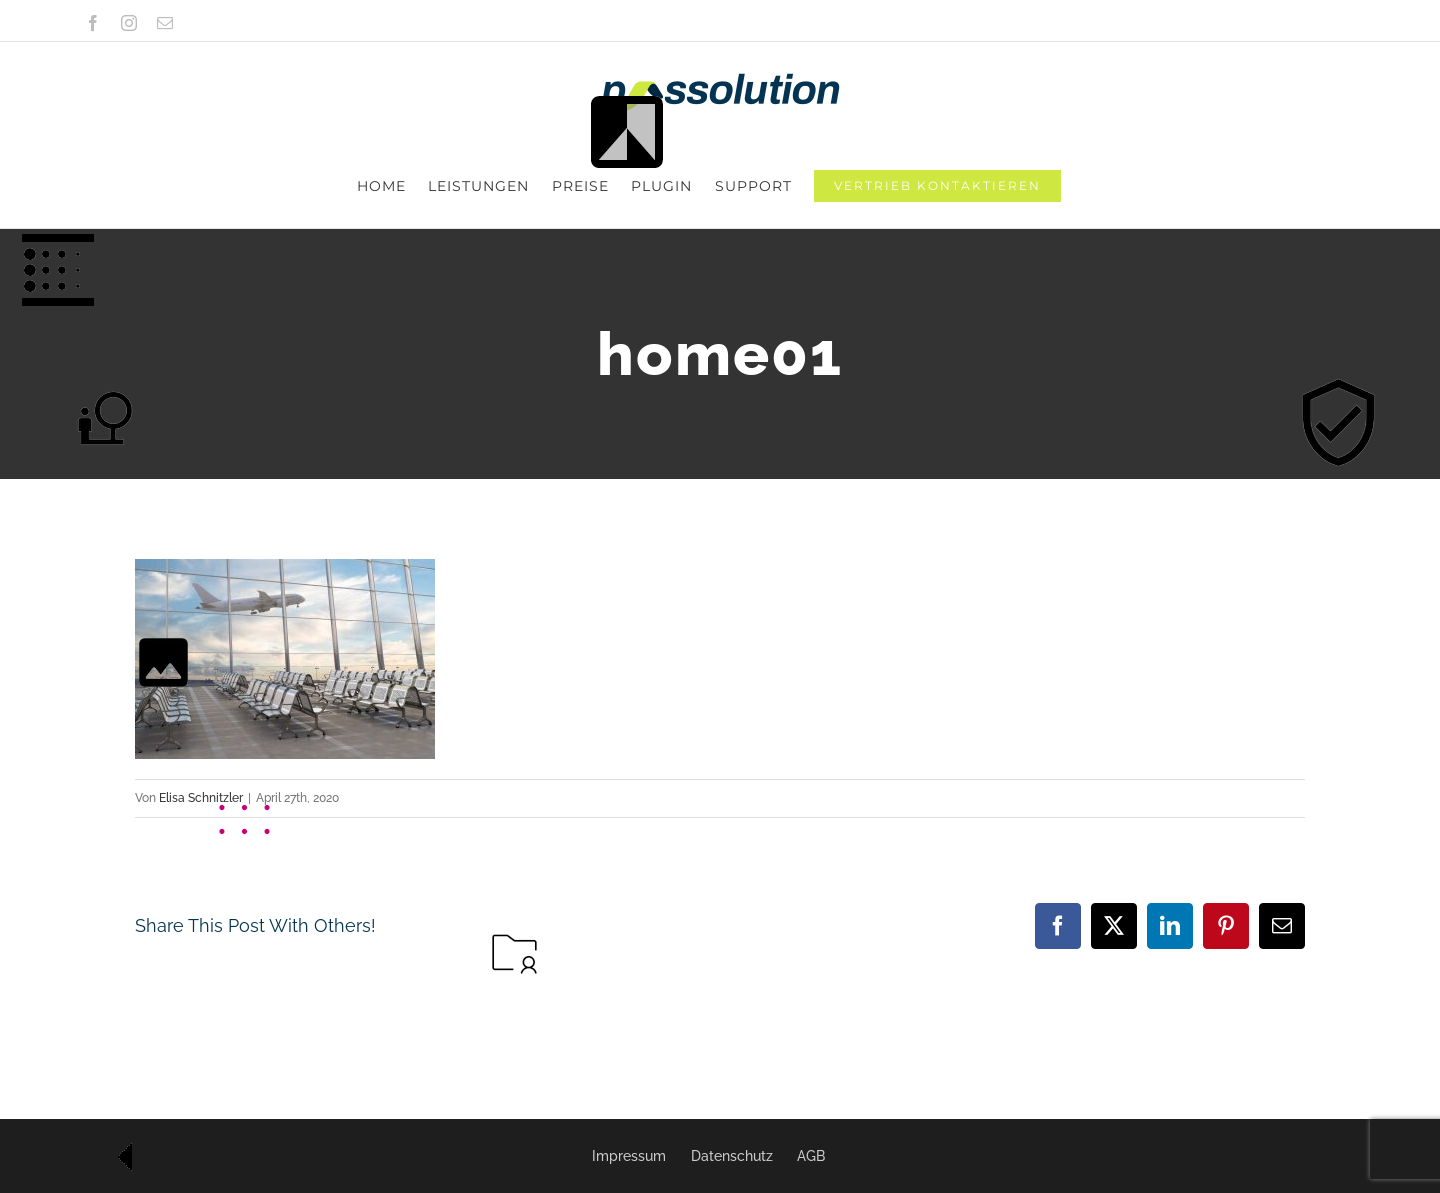 This screenshot has height=1193, width=1440. What do you see at coordinates (244, 819) in the screenshot?
I see `drag to reorder or rearrange items` at bounding box center [244, 819].